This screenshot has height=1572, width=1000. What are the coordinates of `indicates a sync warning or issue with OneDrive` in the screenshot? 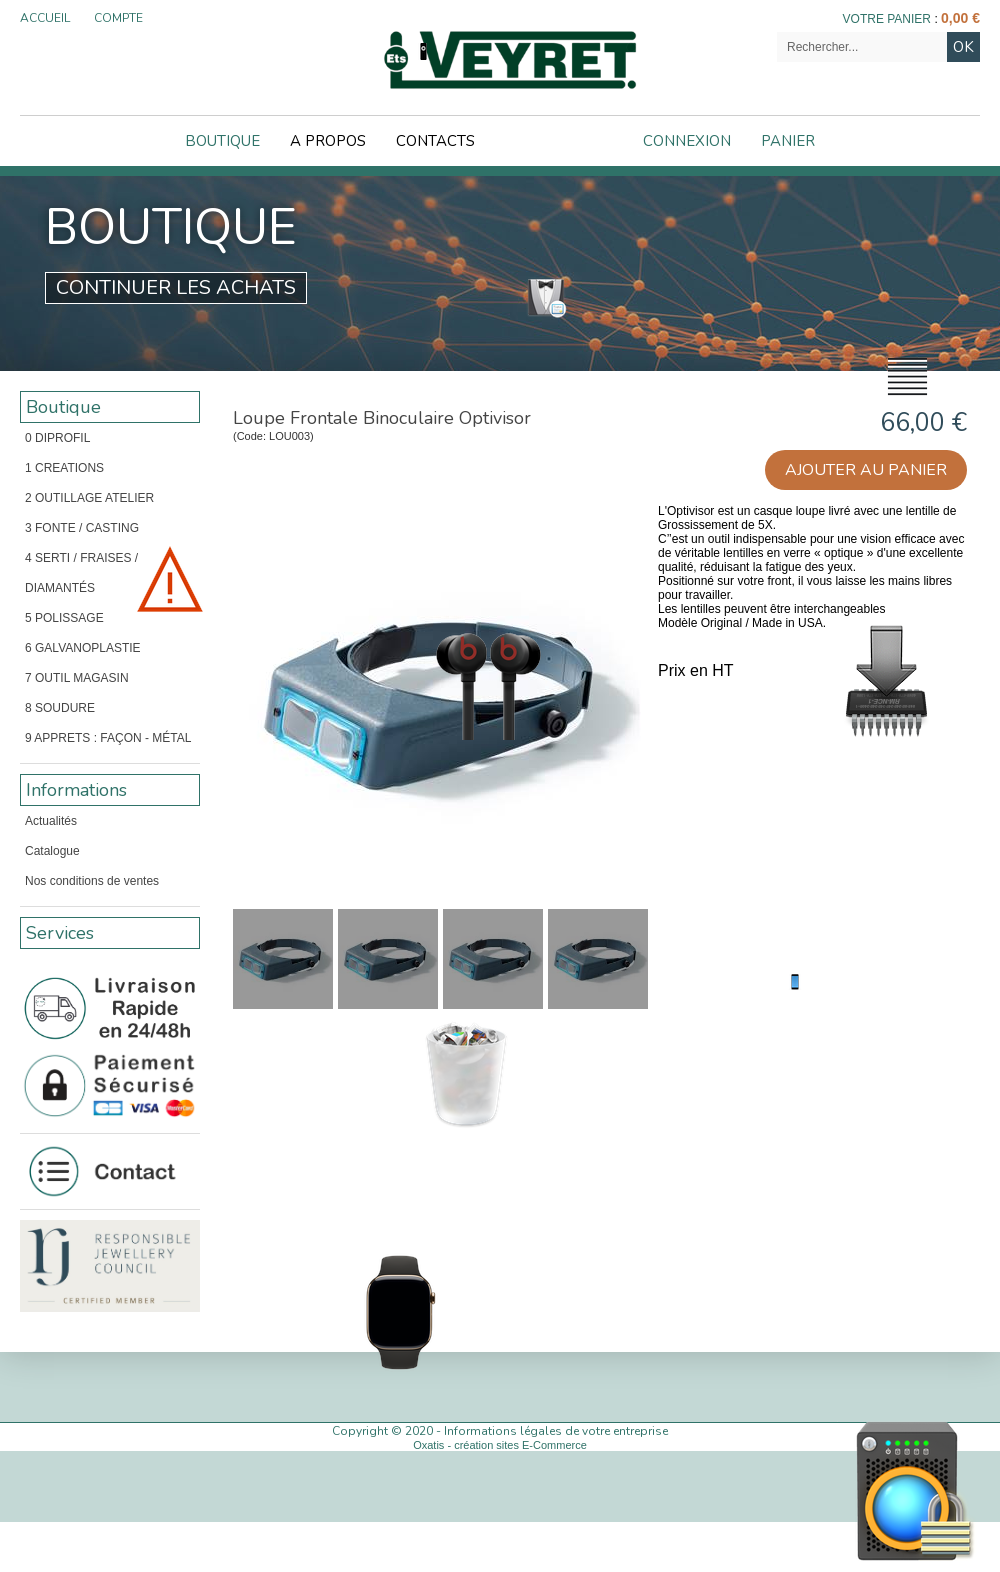 It's located at (170, 579).